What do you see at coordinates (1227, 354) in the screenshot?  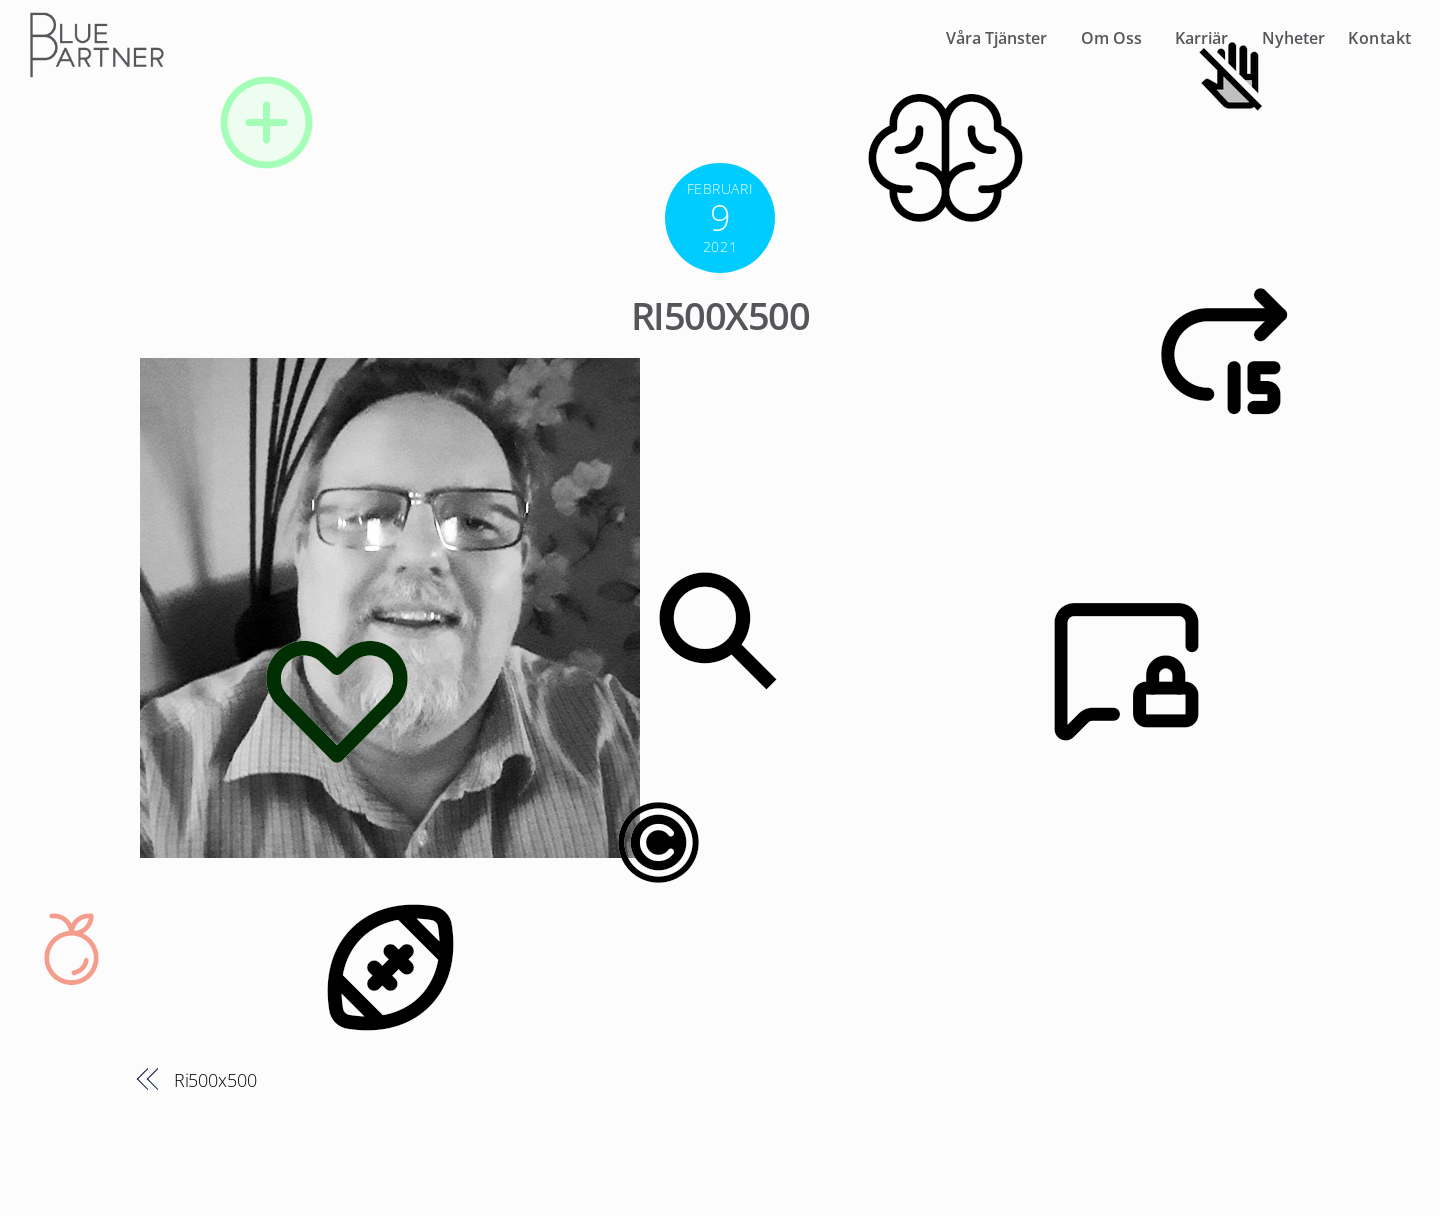 I see `skip forward 15 seconds` at bounding box center [1227, 354].